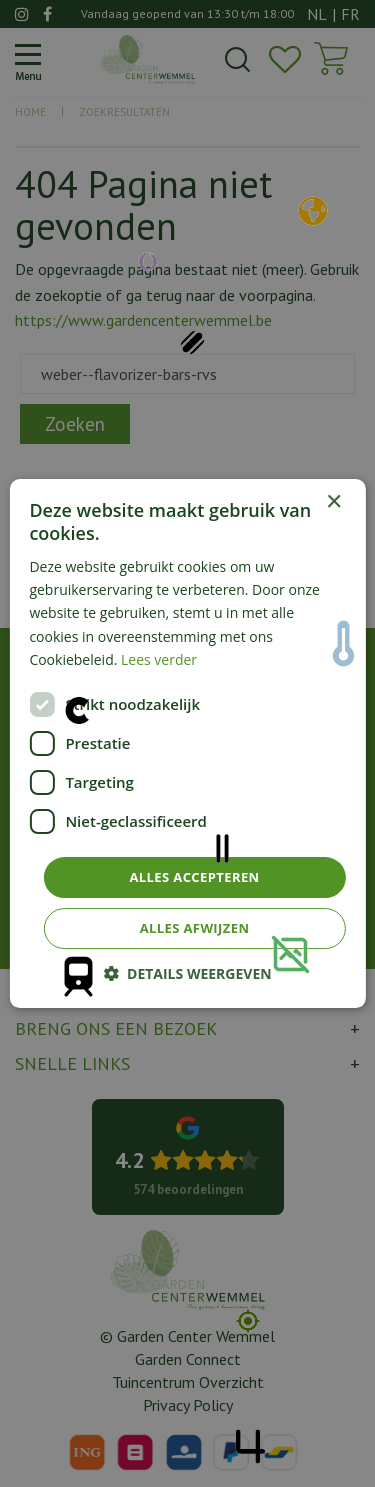  Describe the element at coordinates (313, 211) in the screenshot. I see `switch to global or worldwide view` at that location.